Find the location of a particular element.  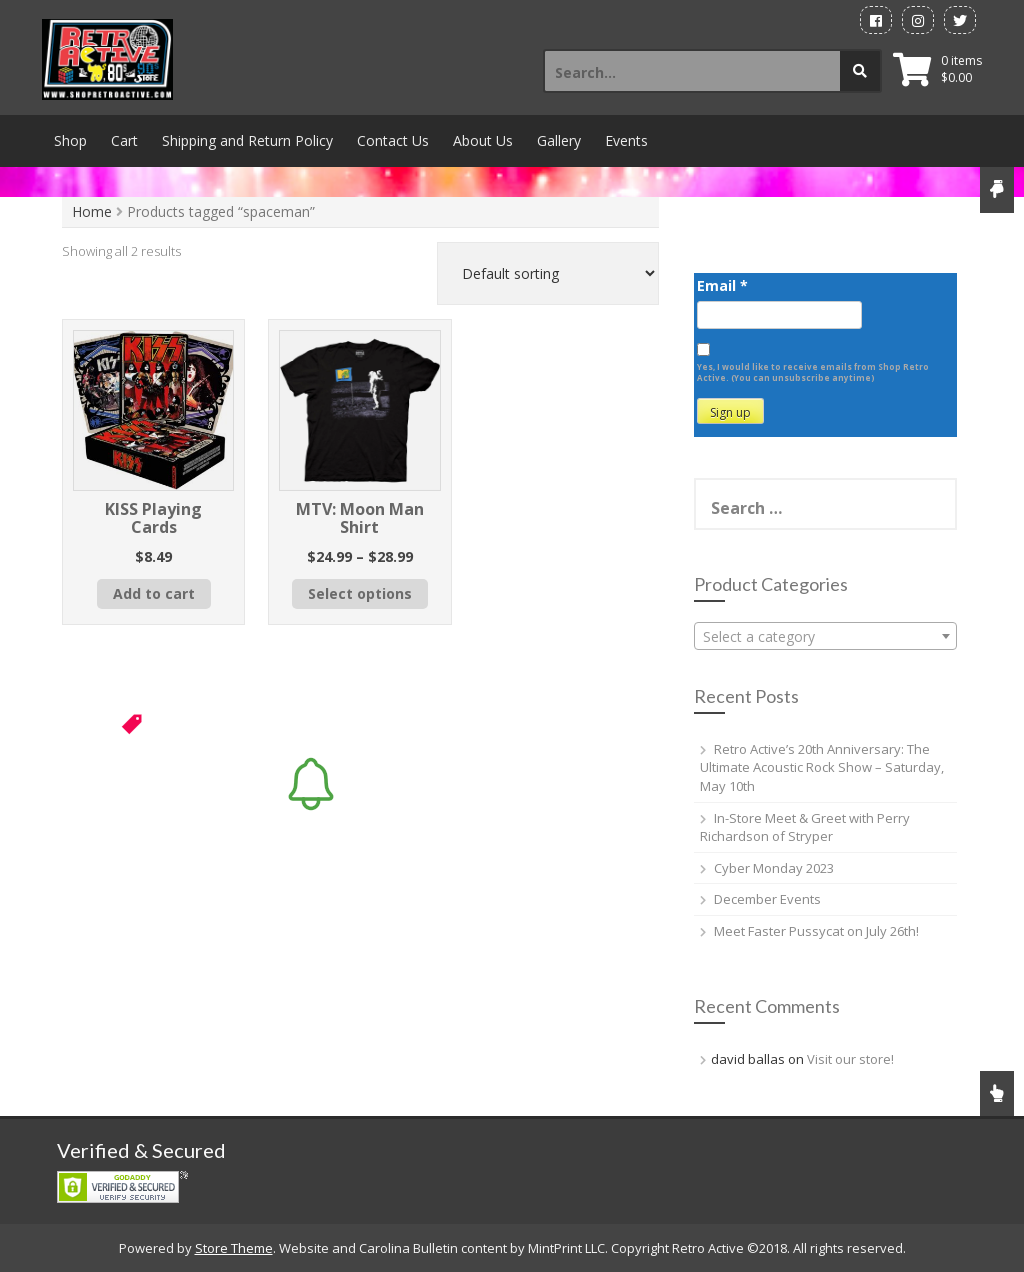

view or apply tags to an item is located at coordinates (132, 724).